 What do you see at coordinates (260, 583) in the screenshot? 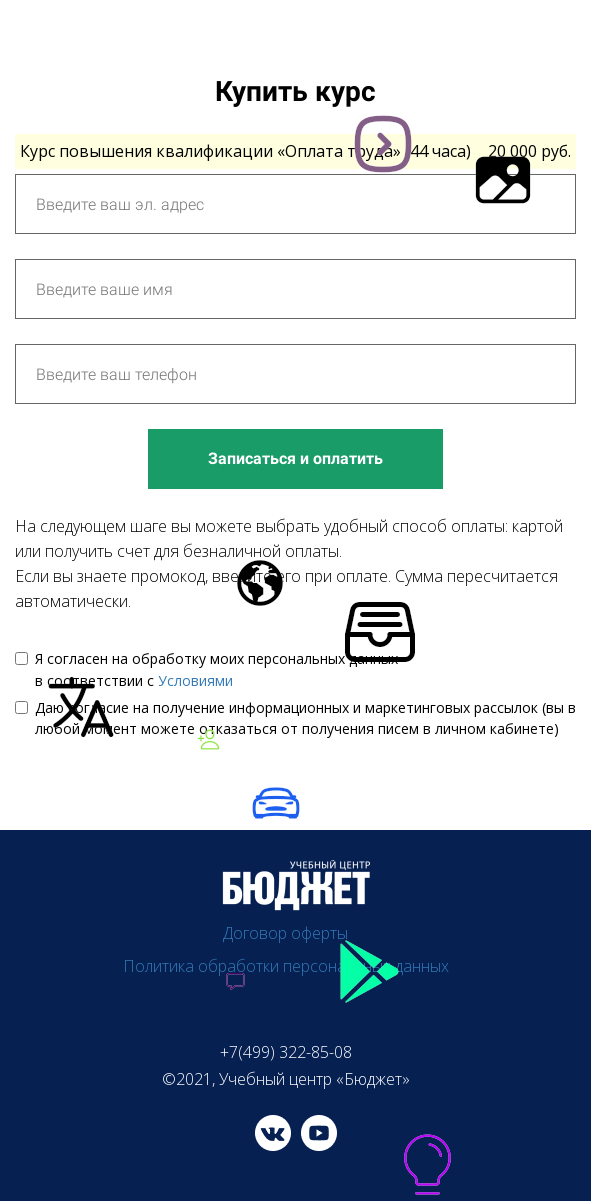
I see `switch to global or worldwide view` at bounding box center [260, 583].